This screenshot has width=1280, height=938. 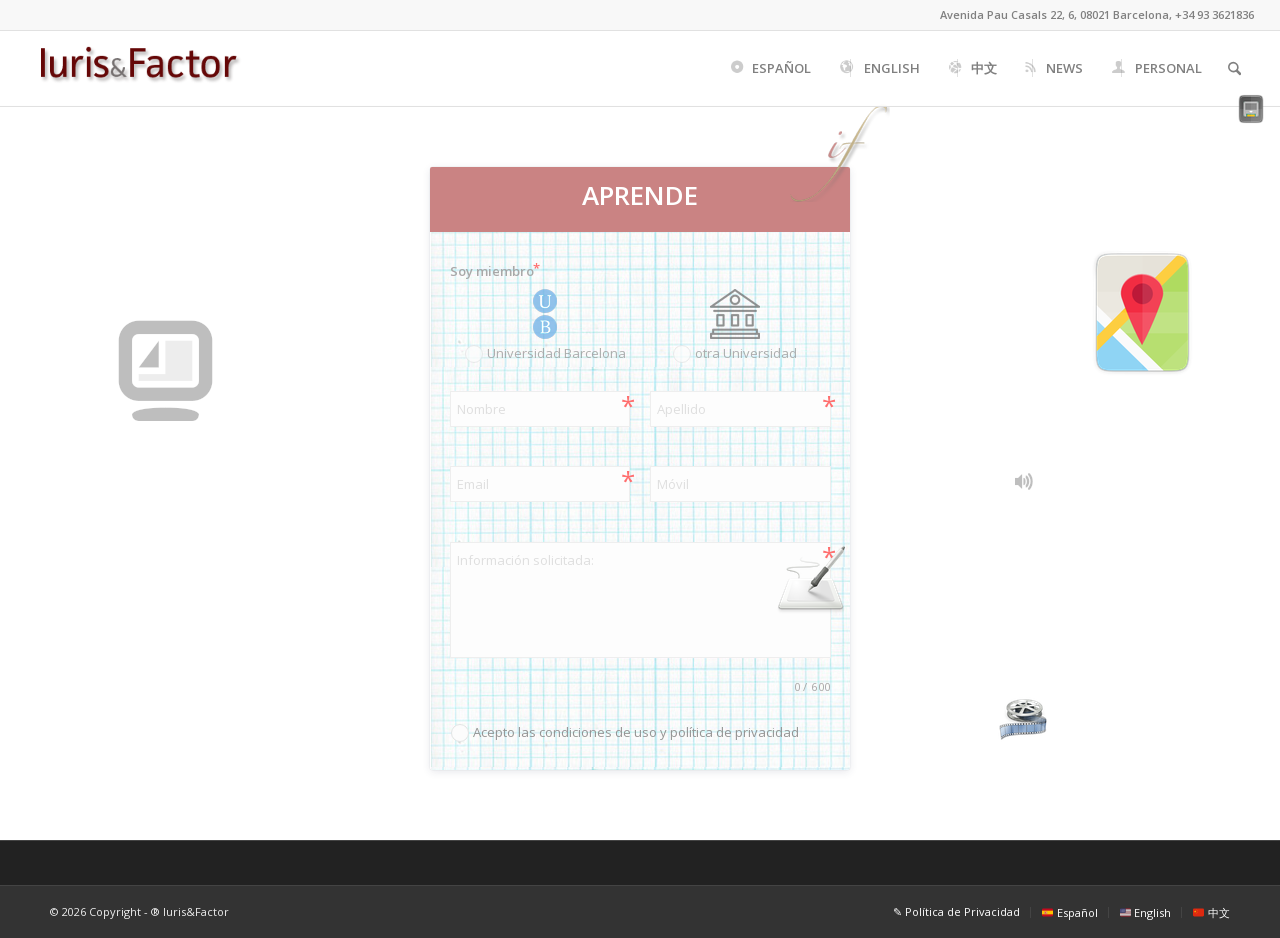 I want to click on change your desktop wallpaper, so click(x=165, y=367).